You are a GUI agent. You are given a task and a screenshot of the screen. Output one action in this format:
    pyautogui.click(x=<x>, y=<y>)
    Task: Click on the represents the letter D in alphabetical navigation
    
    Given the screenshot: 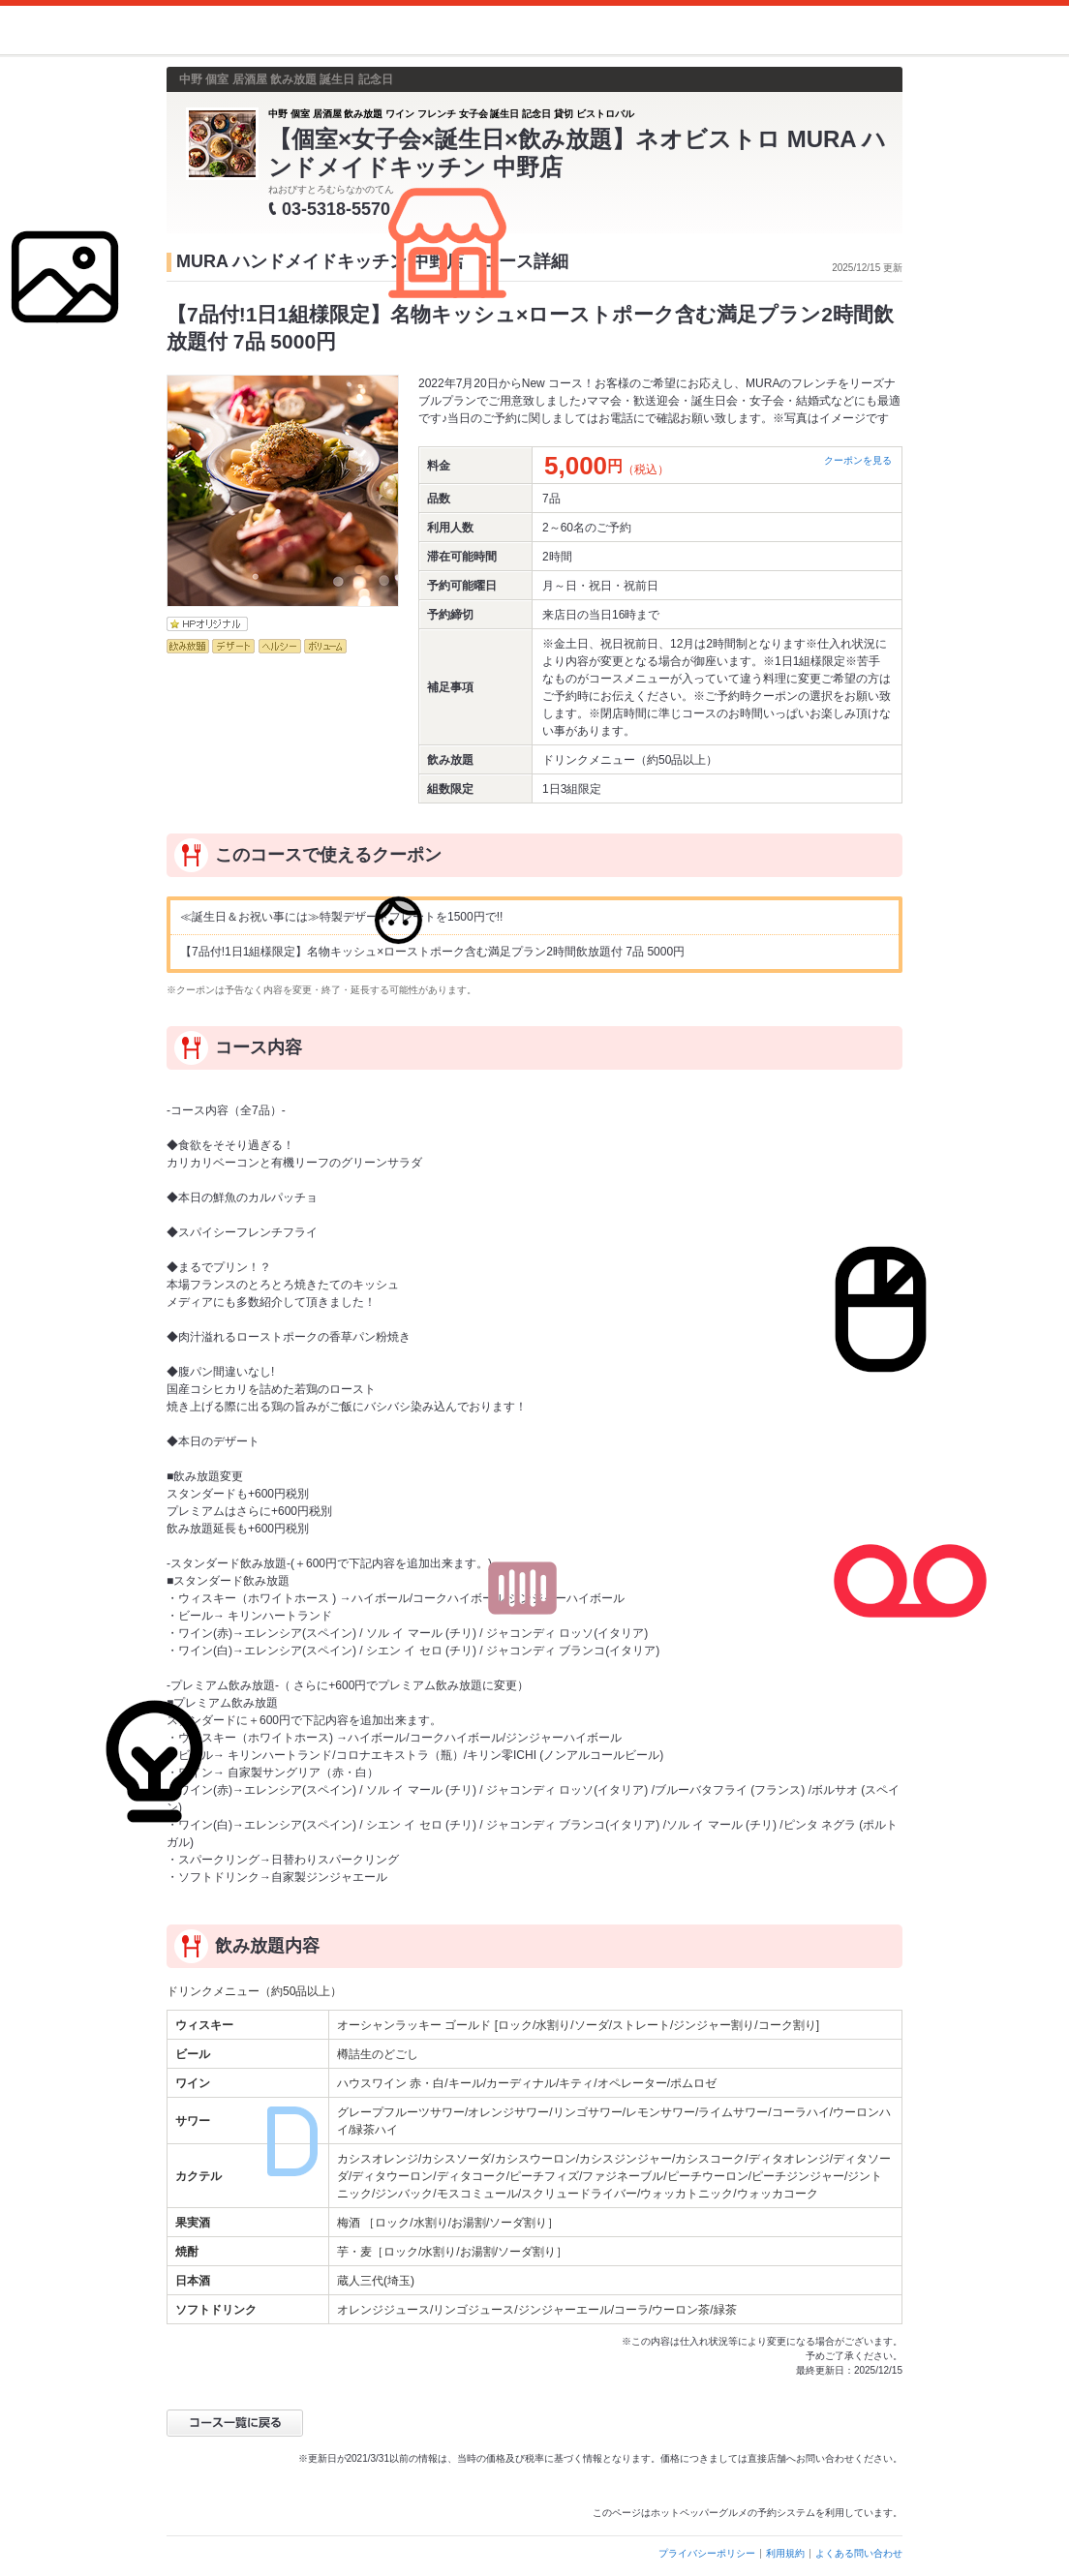 What is the action you would take?
    pyautogui.click(x=290, y=2141)
    